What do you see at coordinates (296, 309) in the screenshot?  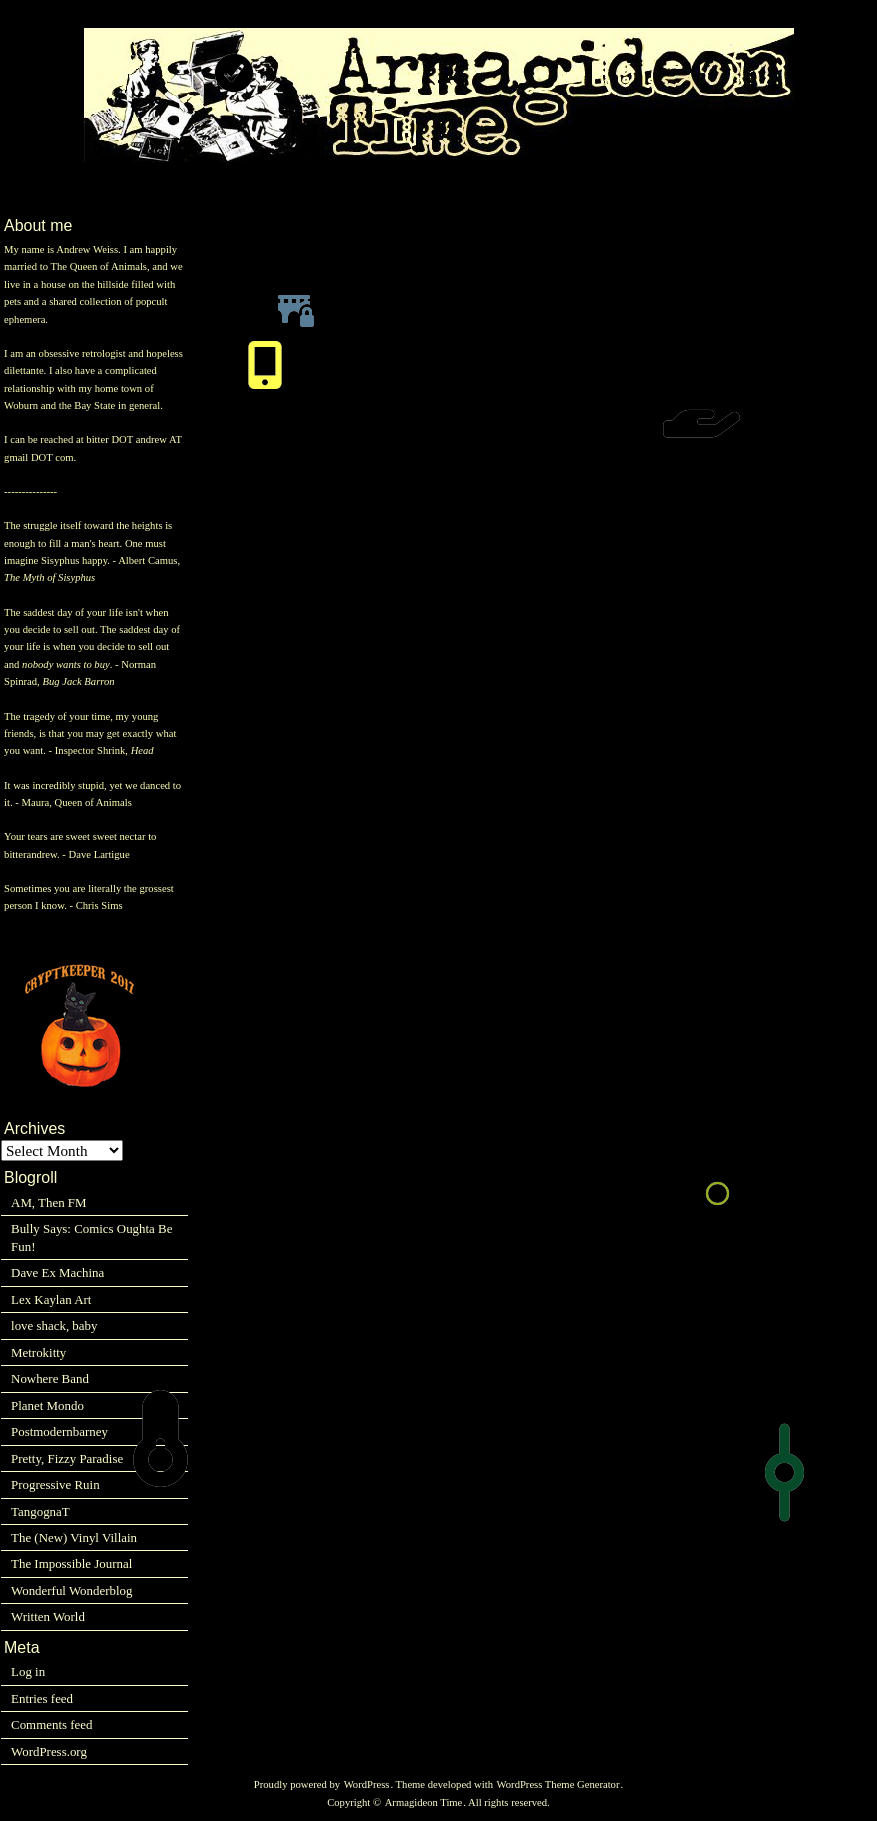 I see `indicates a locked or secured bridge crossing` at bounding box center [296, 309].